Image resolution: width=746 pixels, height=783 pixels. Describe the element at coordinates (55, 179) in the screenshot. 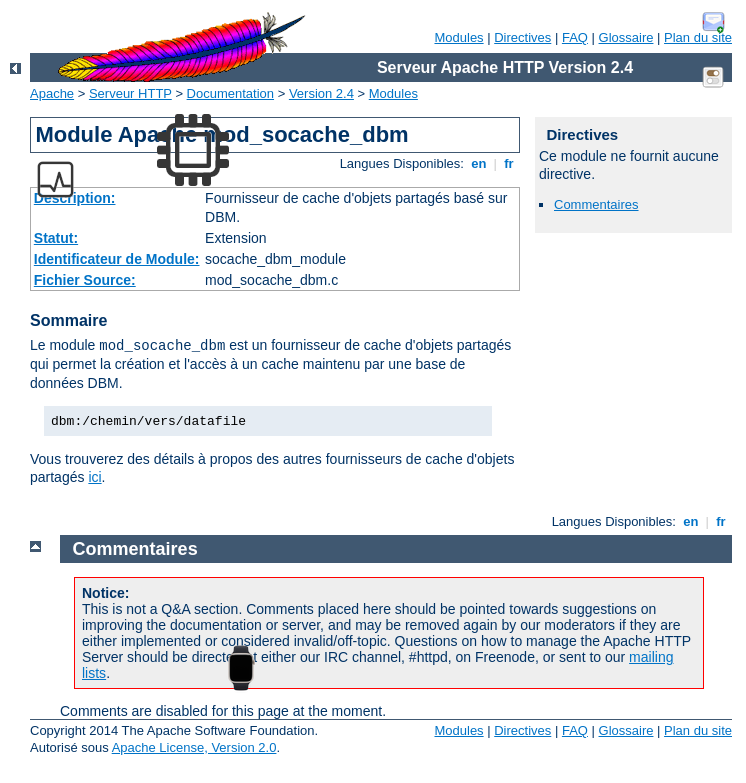

I see `open system monitor or activity monitor` at that location.